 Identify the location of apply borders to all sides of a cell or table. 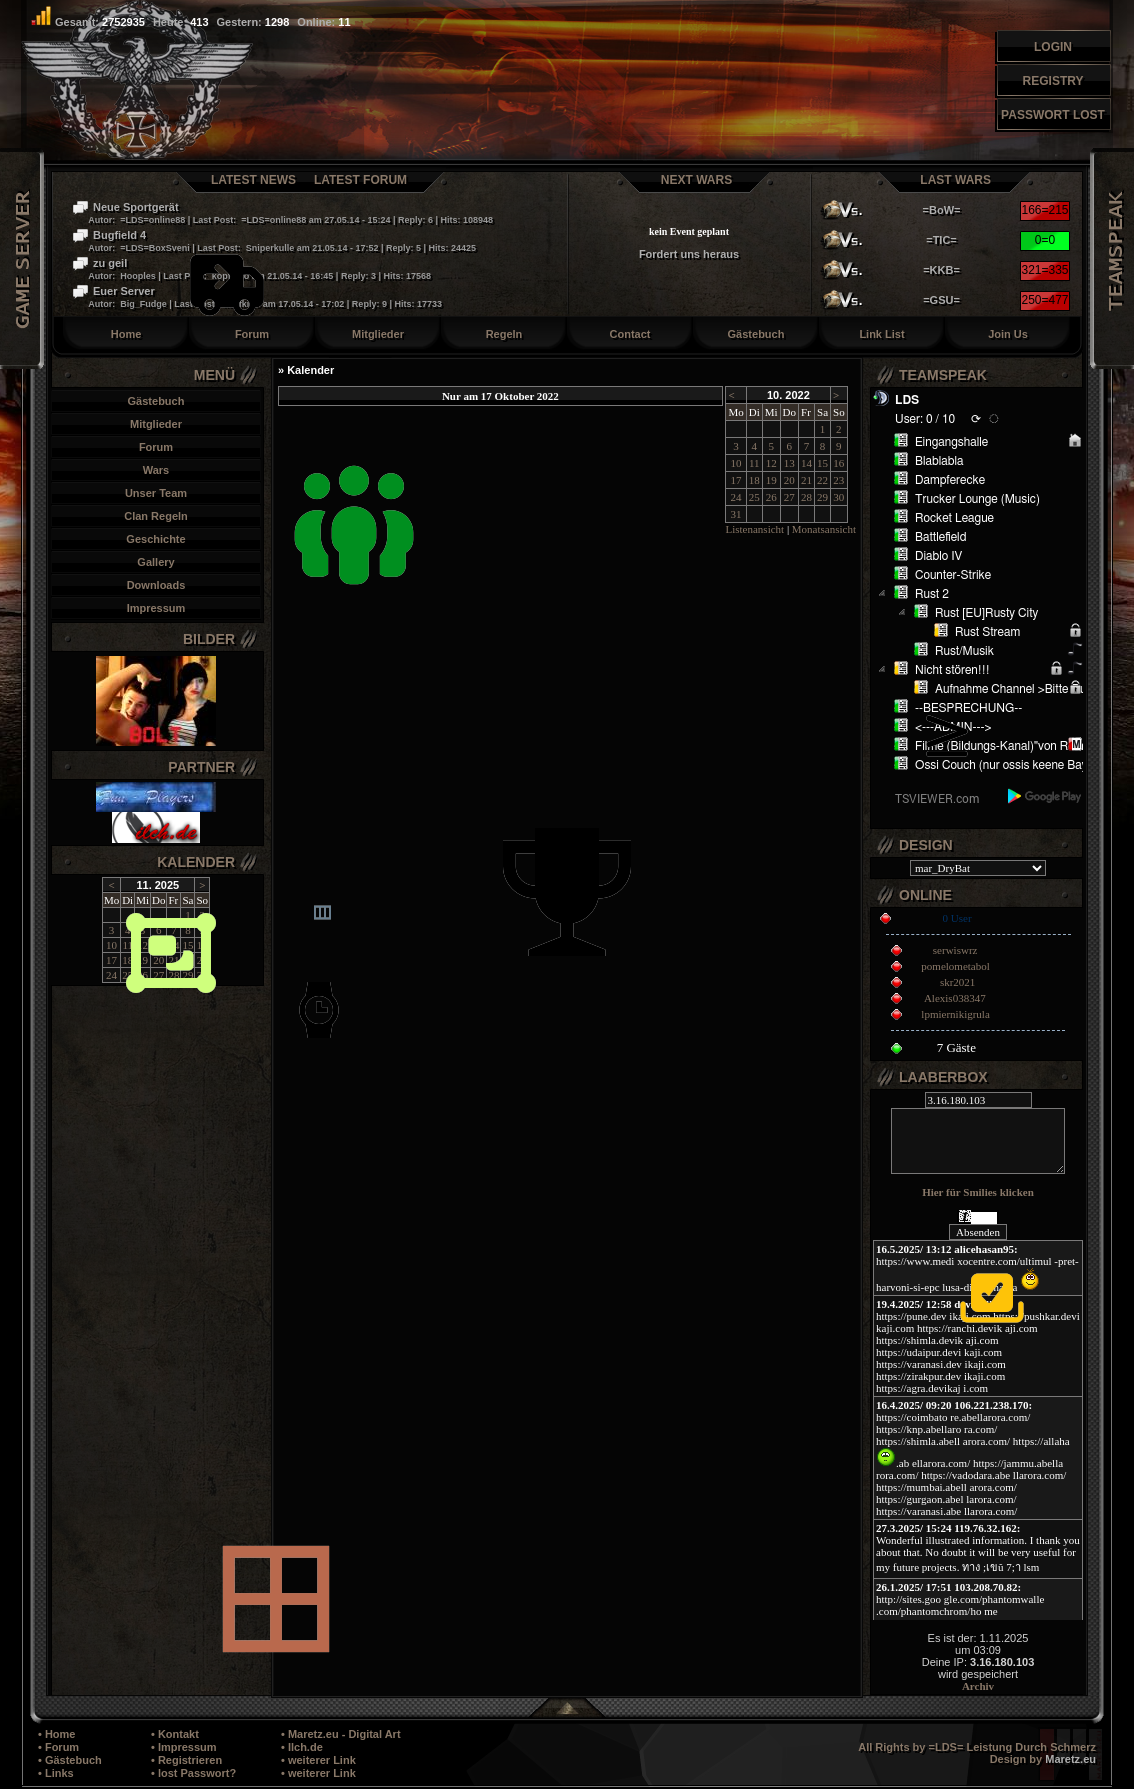
(276, 1599).